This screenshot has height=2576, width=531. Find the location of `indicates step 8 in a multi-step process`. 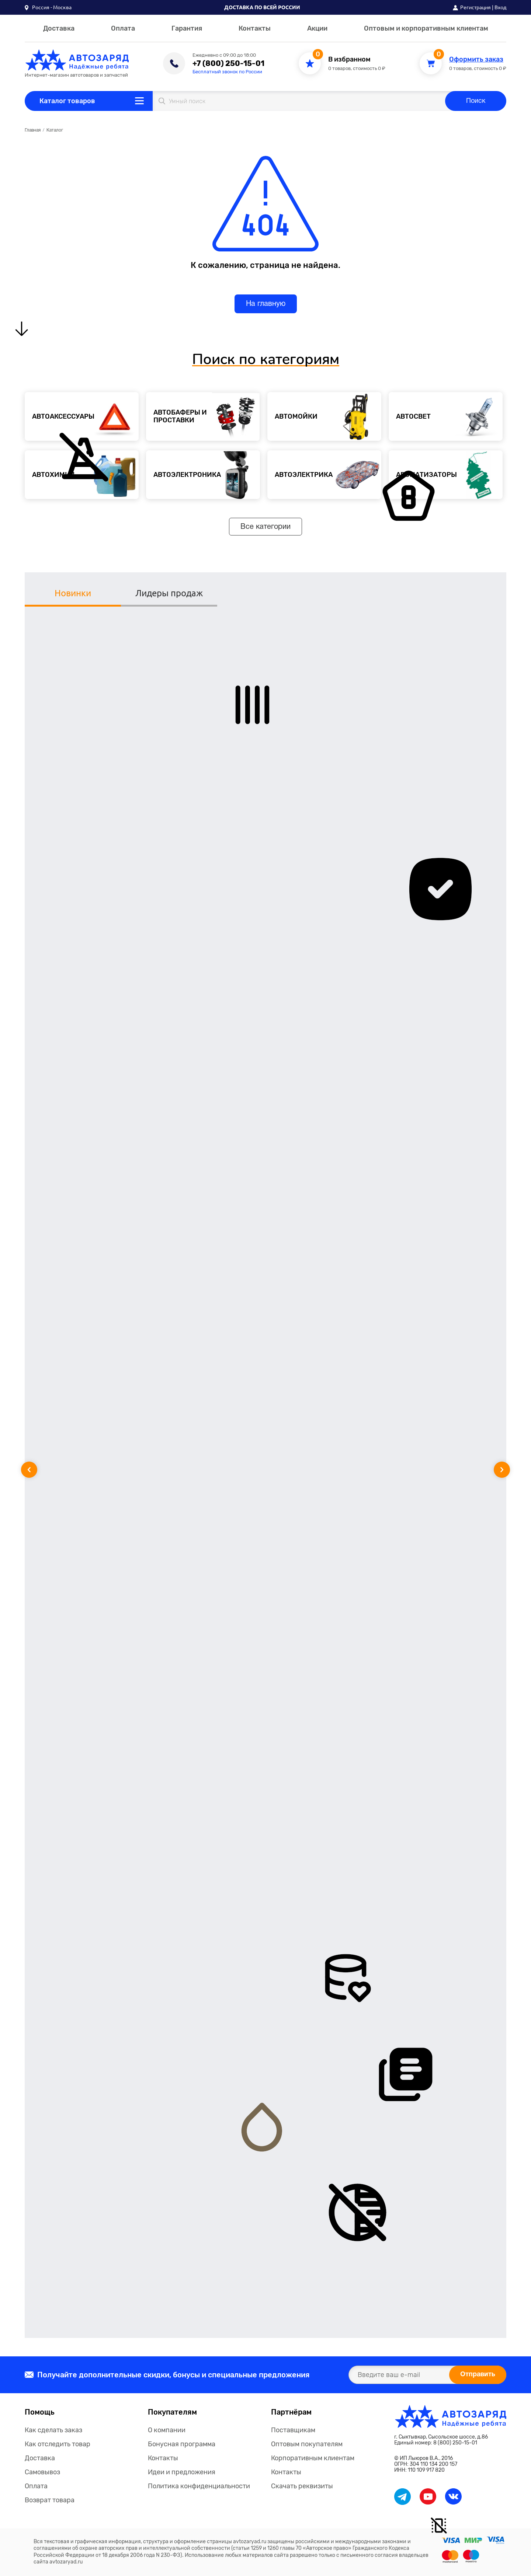

indicates step 8 in a multi-step process is located at coordinates (409, 497).